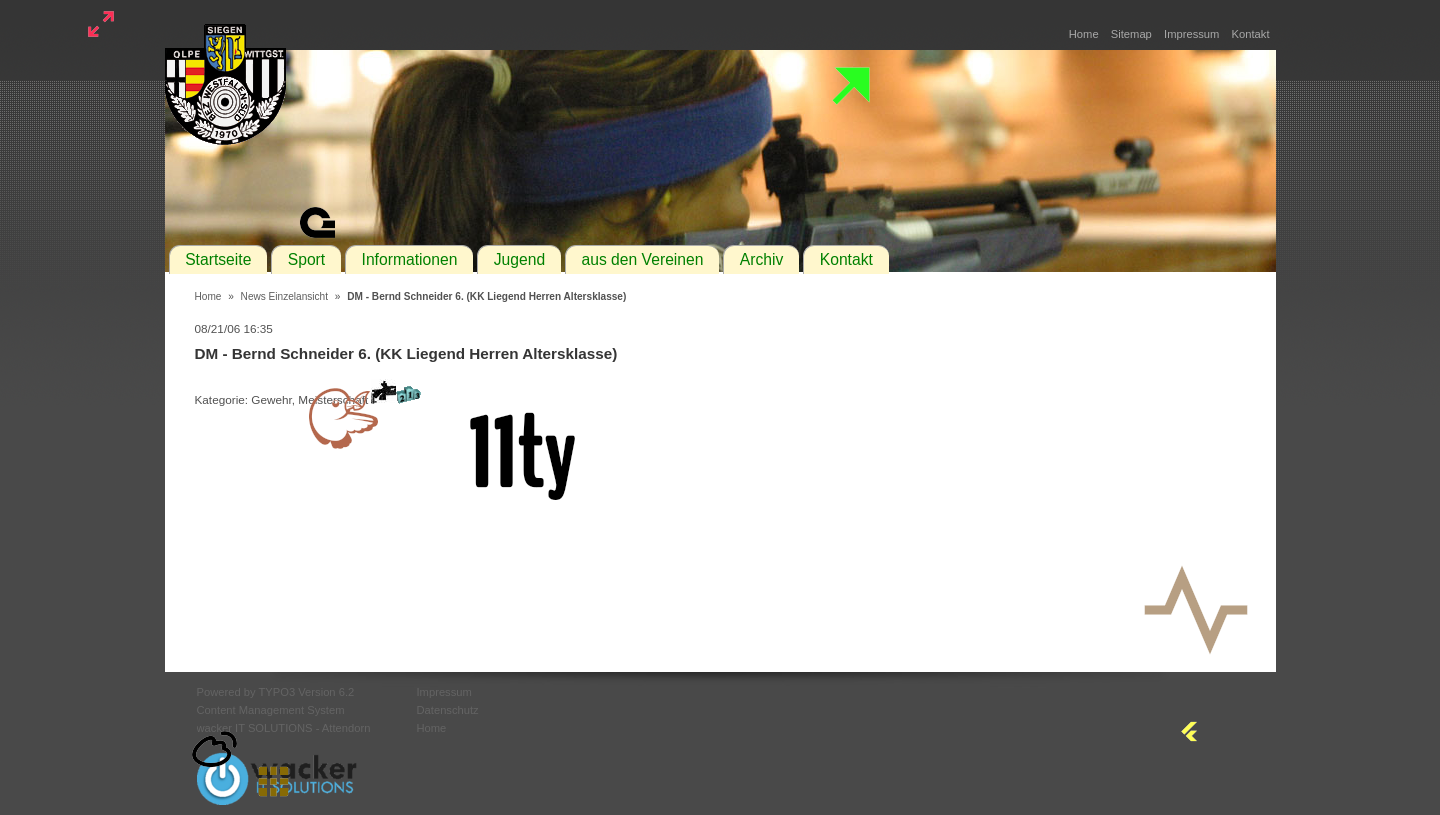 This screenshot has width=1440, height=815. What do you see at coordinates (1196, 610) in the screenshot?
I see `view health or heart rate data` at bounding box center [1196, 610].